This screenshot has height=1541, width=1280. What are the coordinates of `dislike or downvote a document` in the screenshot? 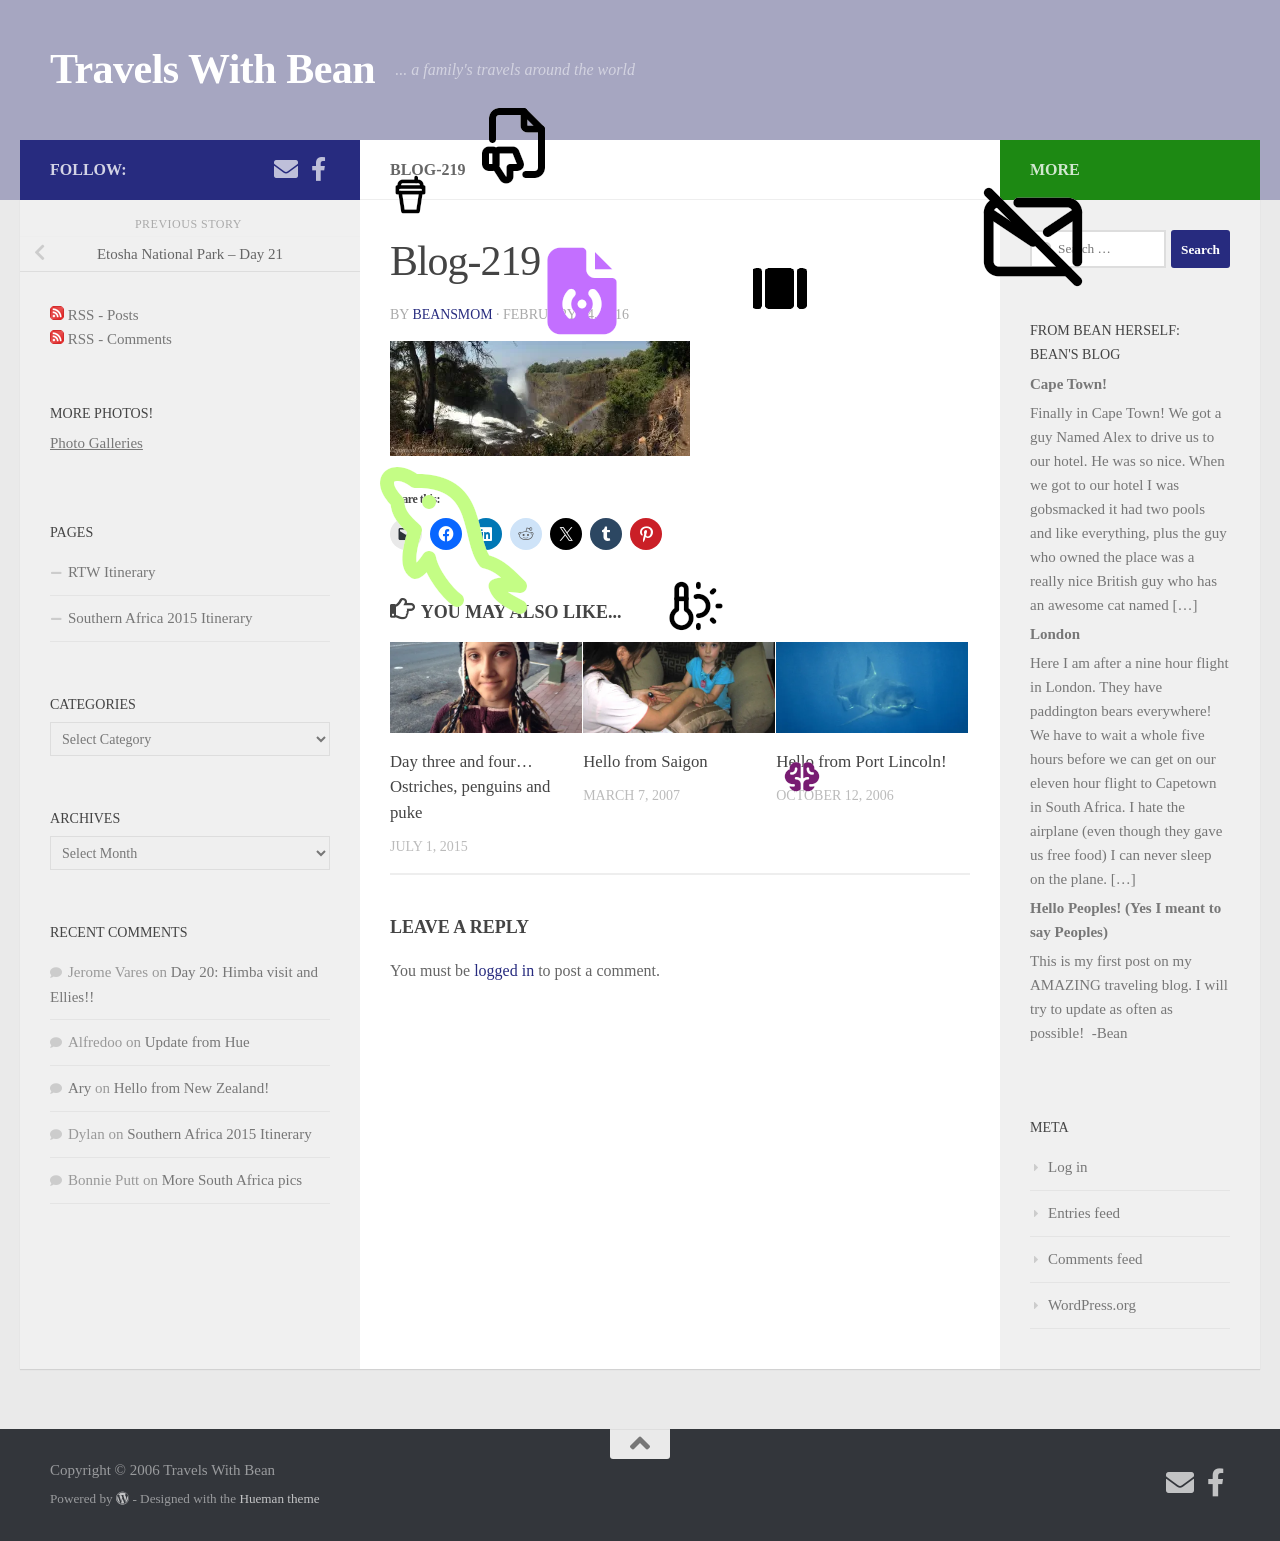 It's located at (517, 143).